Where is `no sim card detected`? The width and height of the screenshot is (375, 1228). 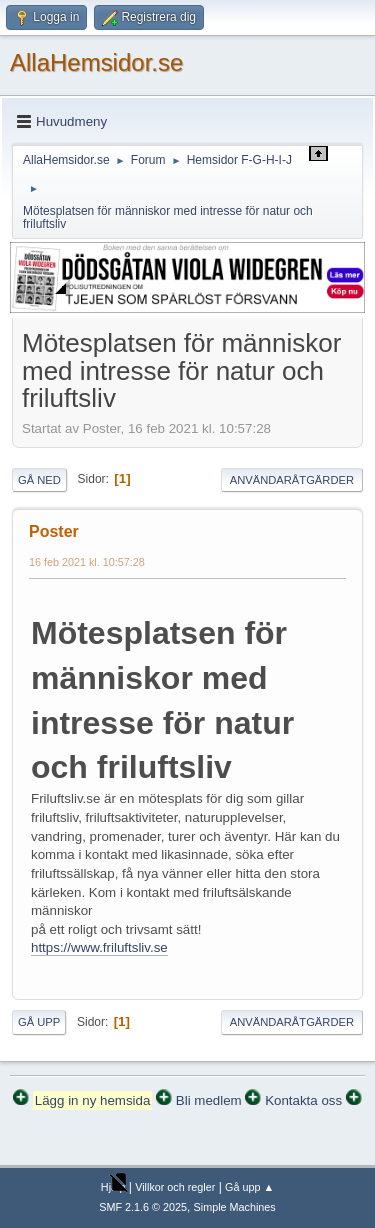
no sim card detected is located at coordinates (119, 1182).